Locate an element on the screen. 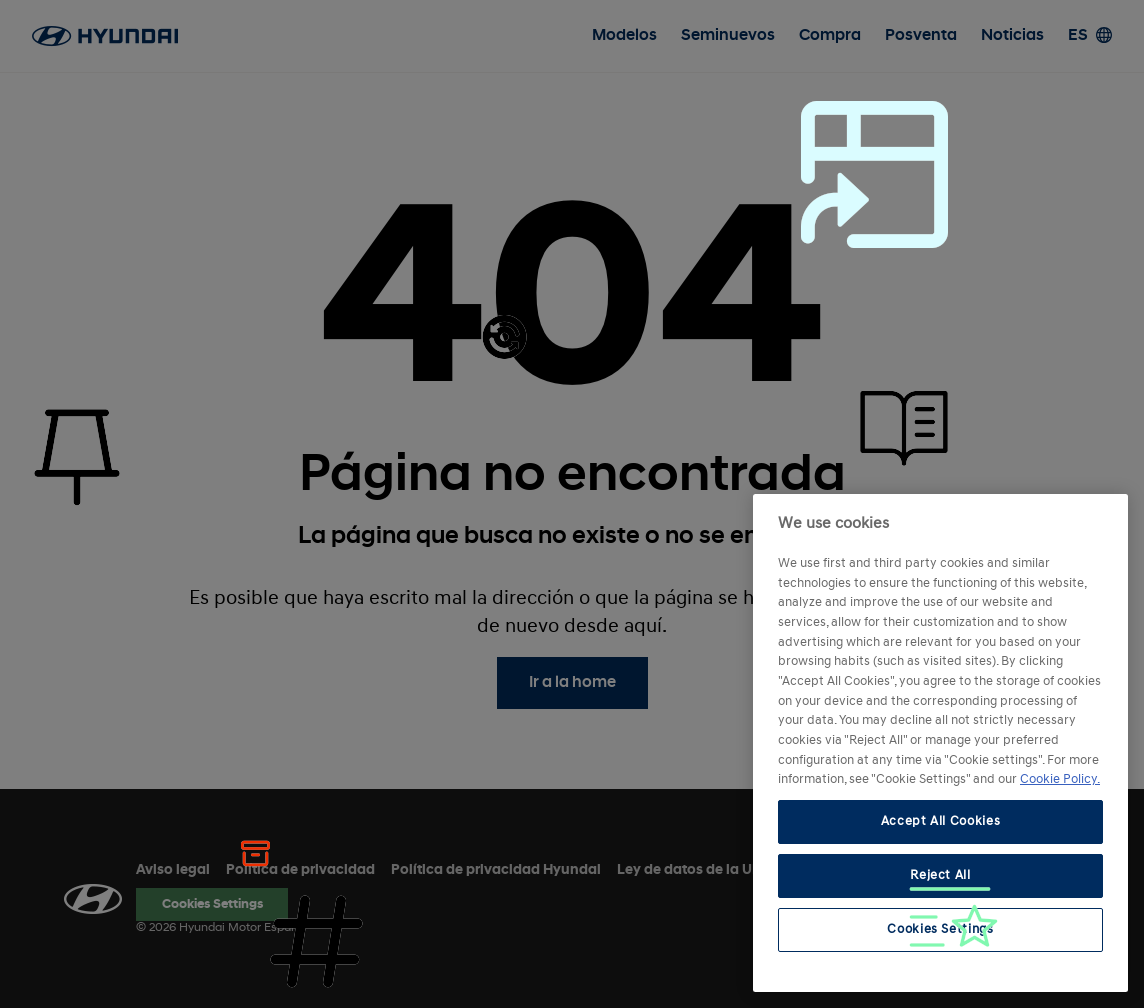 This screenshot has width=1144, height=1008. view your favorites list is located at coordinates (950, 917).